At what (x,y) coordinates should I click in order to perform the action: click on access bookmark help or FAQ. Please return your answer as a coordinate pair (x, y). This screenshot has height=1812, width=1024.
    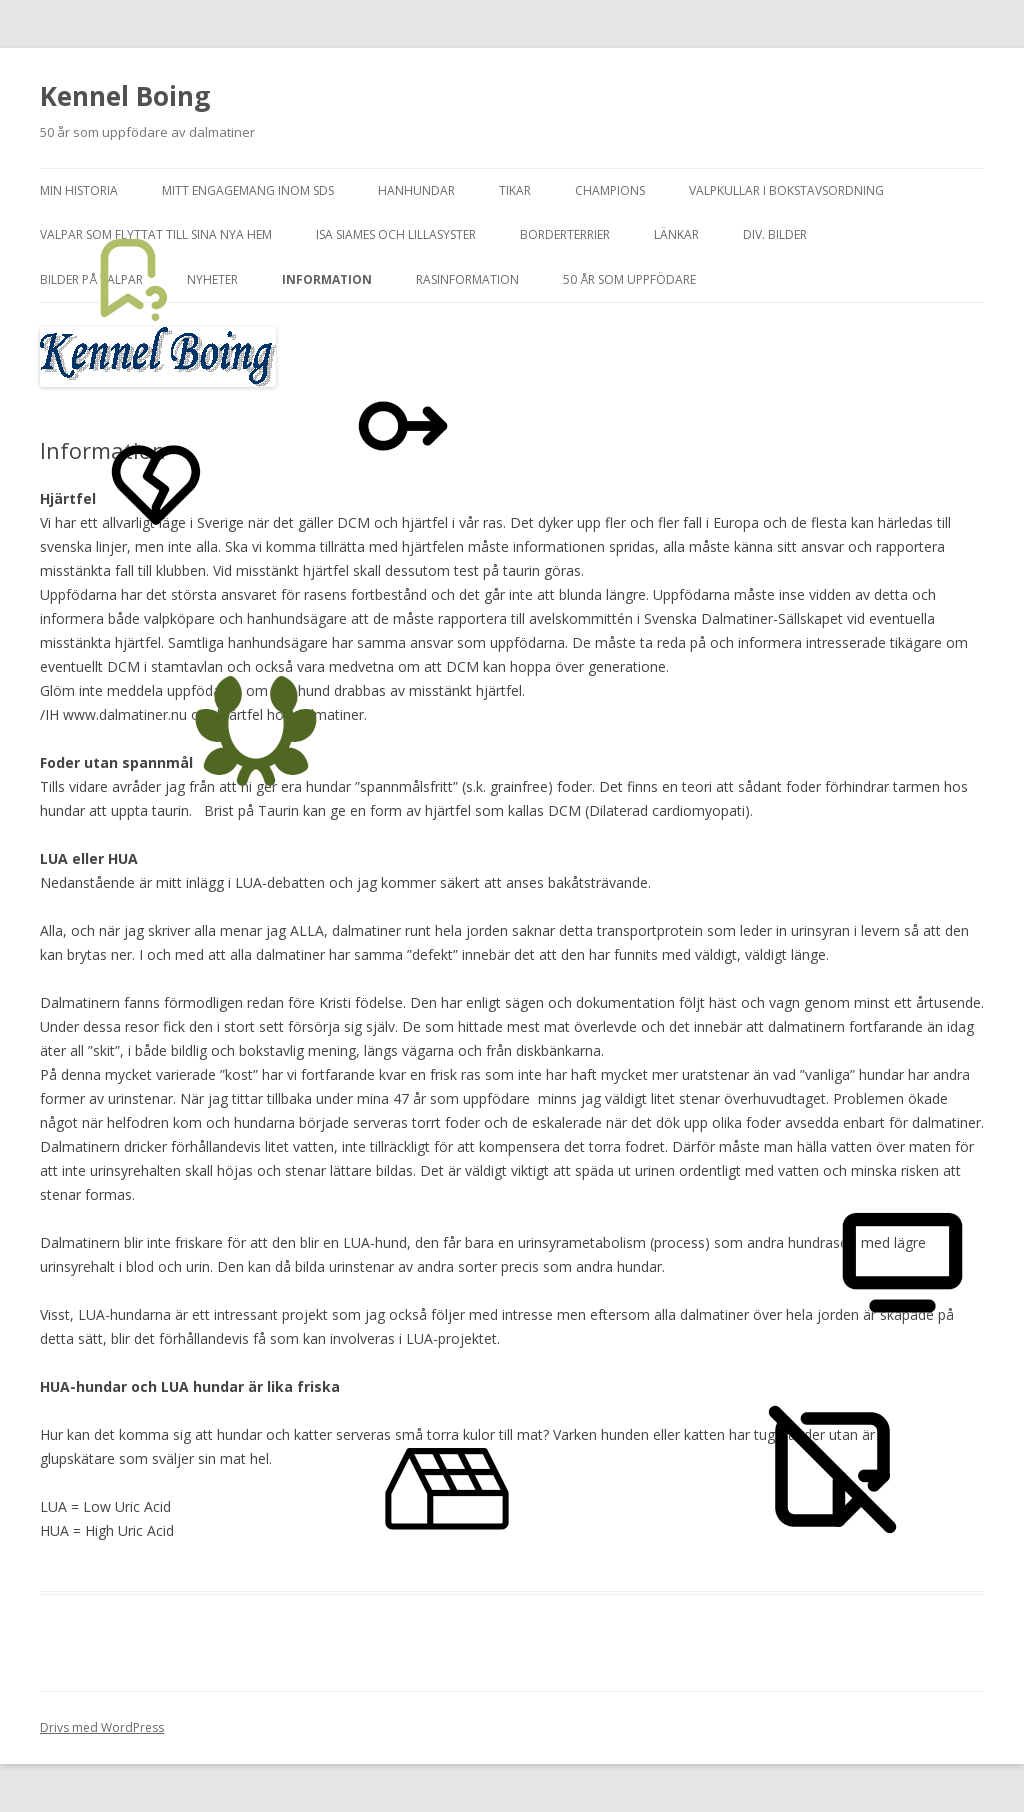
    Looking at the image, I should click on (128, 278).